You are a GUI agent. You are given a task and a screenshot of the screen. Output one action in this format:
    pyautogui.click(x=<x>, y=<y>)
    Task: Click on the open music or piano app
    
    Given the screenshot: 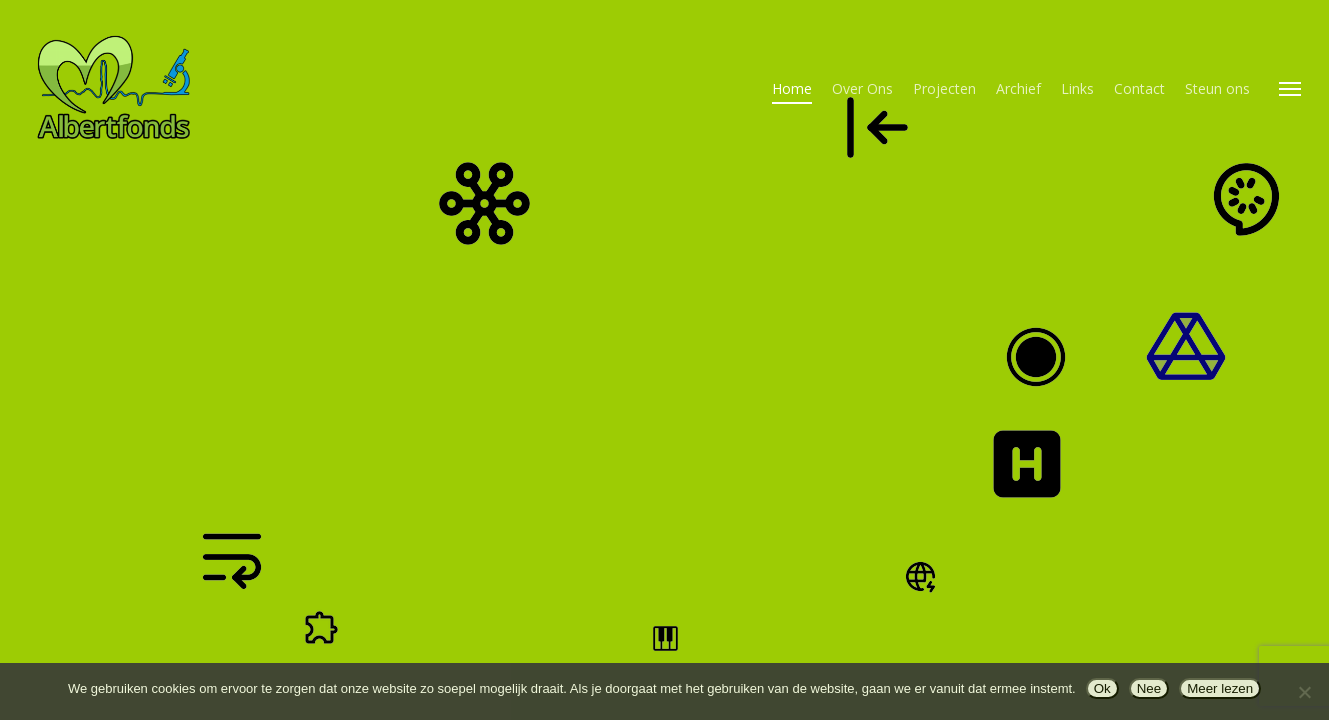 What is the action you would take?
    pyautogui.click(x=665, y=638)
    